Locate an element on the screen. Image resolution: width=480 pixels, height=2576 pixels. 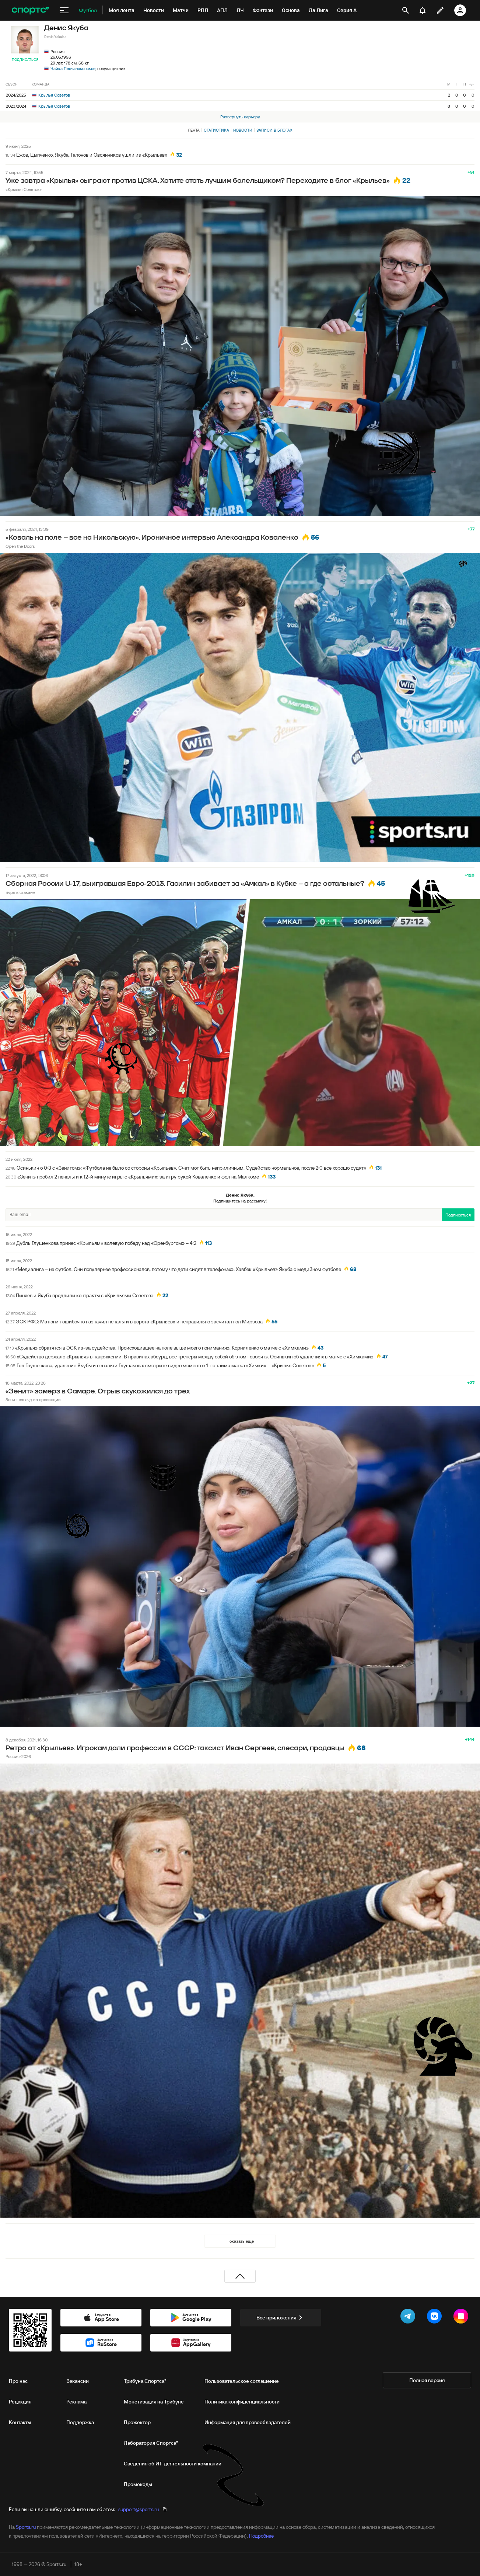
select crescent blade weapon in game inventory is located at coordinates (121, 1059).